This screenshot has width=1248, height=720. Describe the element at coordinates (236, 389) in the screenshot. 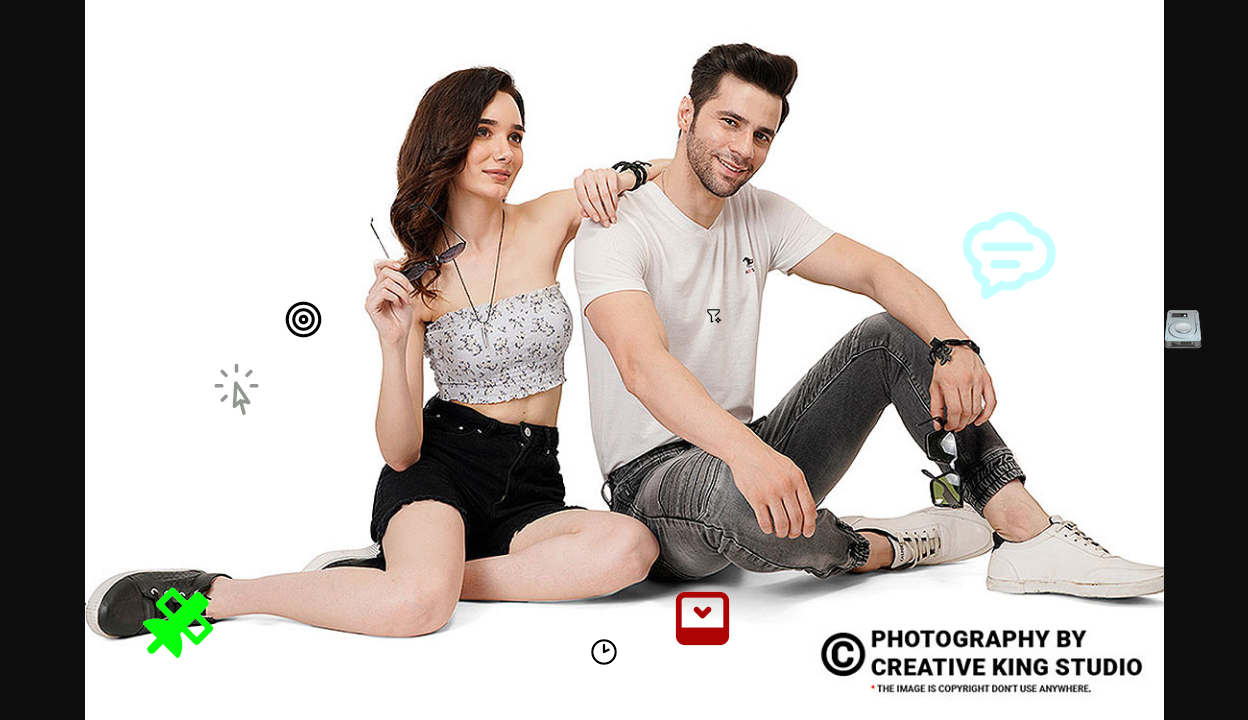

I see `click or tap interaction indicator` at that location.